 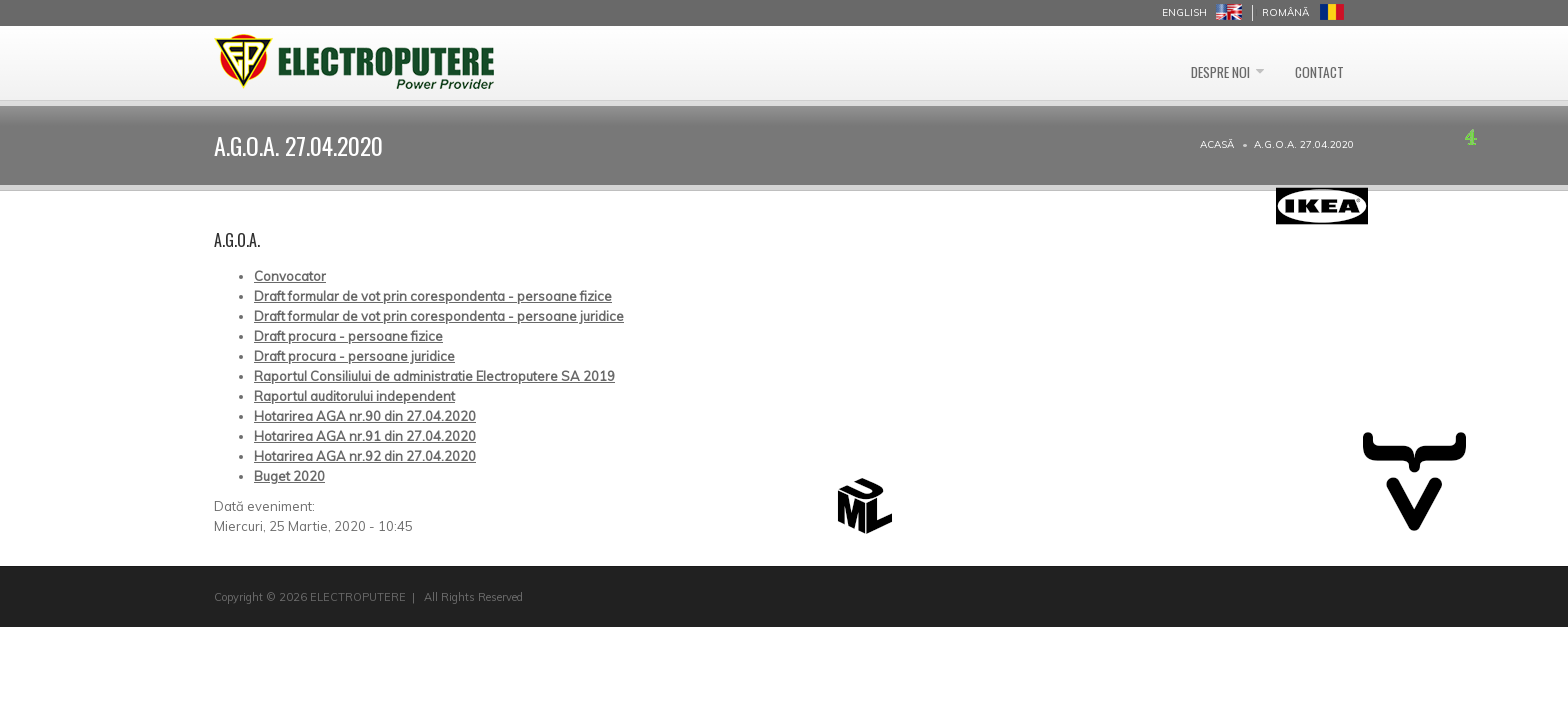 What do you see at coordinates (865, 506) in the screenshot?
I see `indicates UML (Unified Modeling Language) diagram support` at bounding box center [865, 506].